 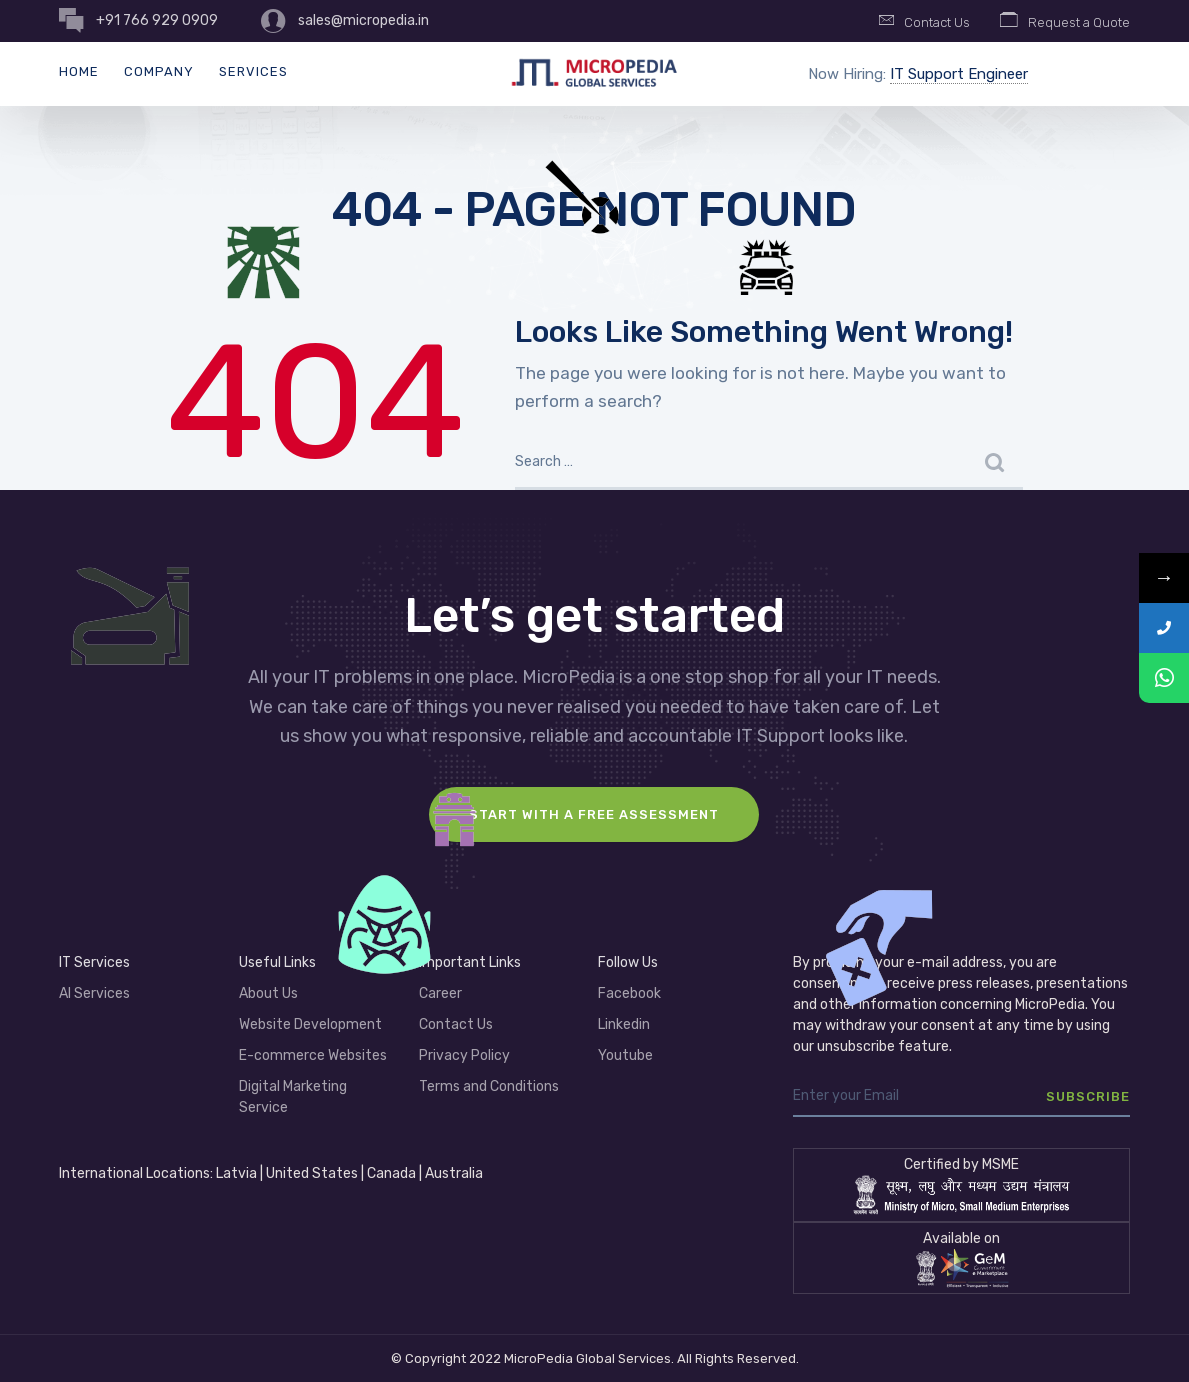 I want to click on view India Gate landmark information, so click(x=454, y=817).